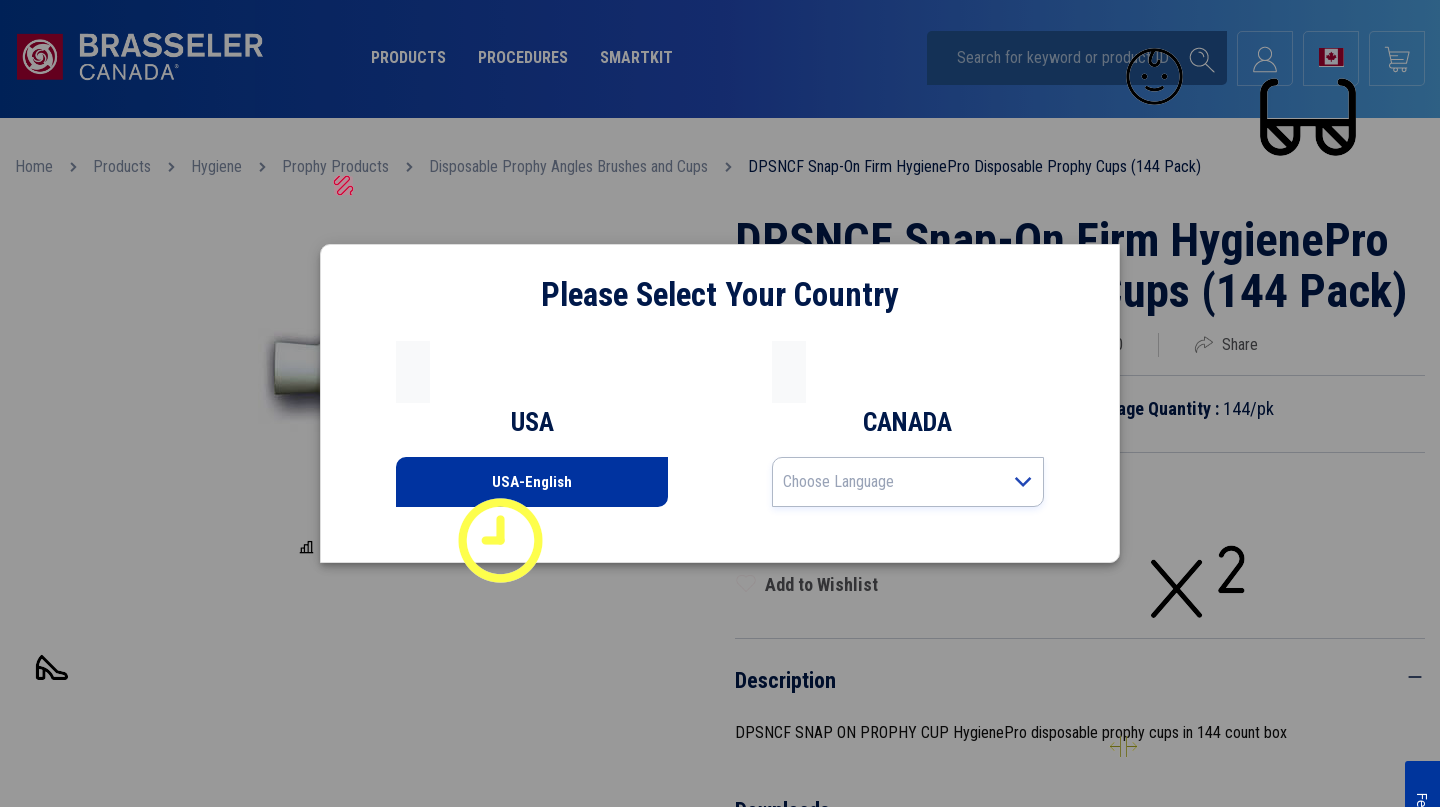 This screenshot has height=807, width=1440. I want to click on apply superscript formatting to selected text, so click(1192, 583).